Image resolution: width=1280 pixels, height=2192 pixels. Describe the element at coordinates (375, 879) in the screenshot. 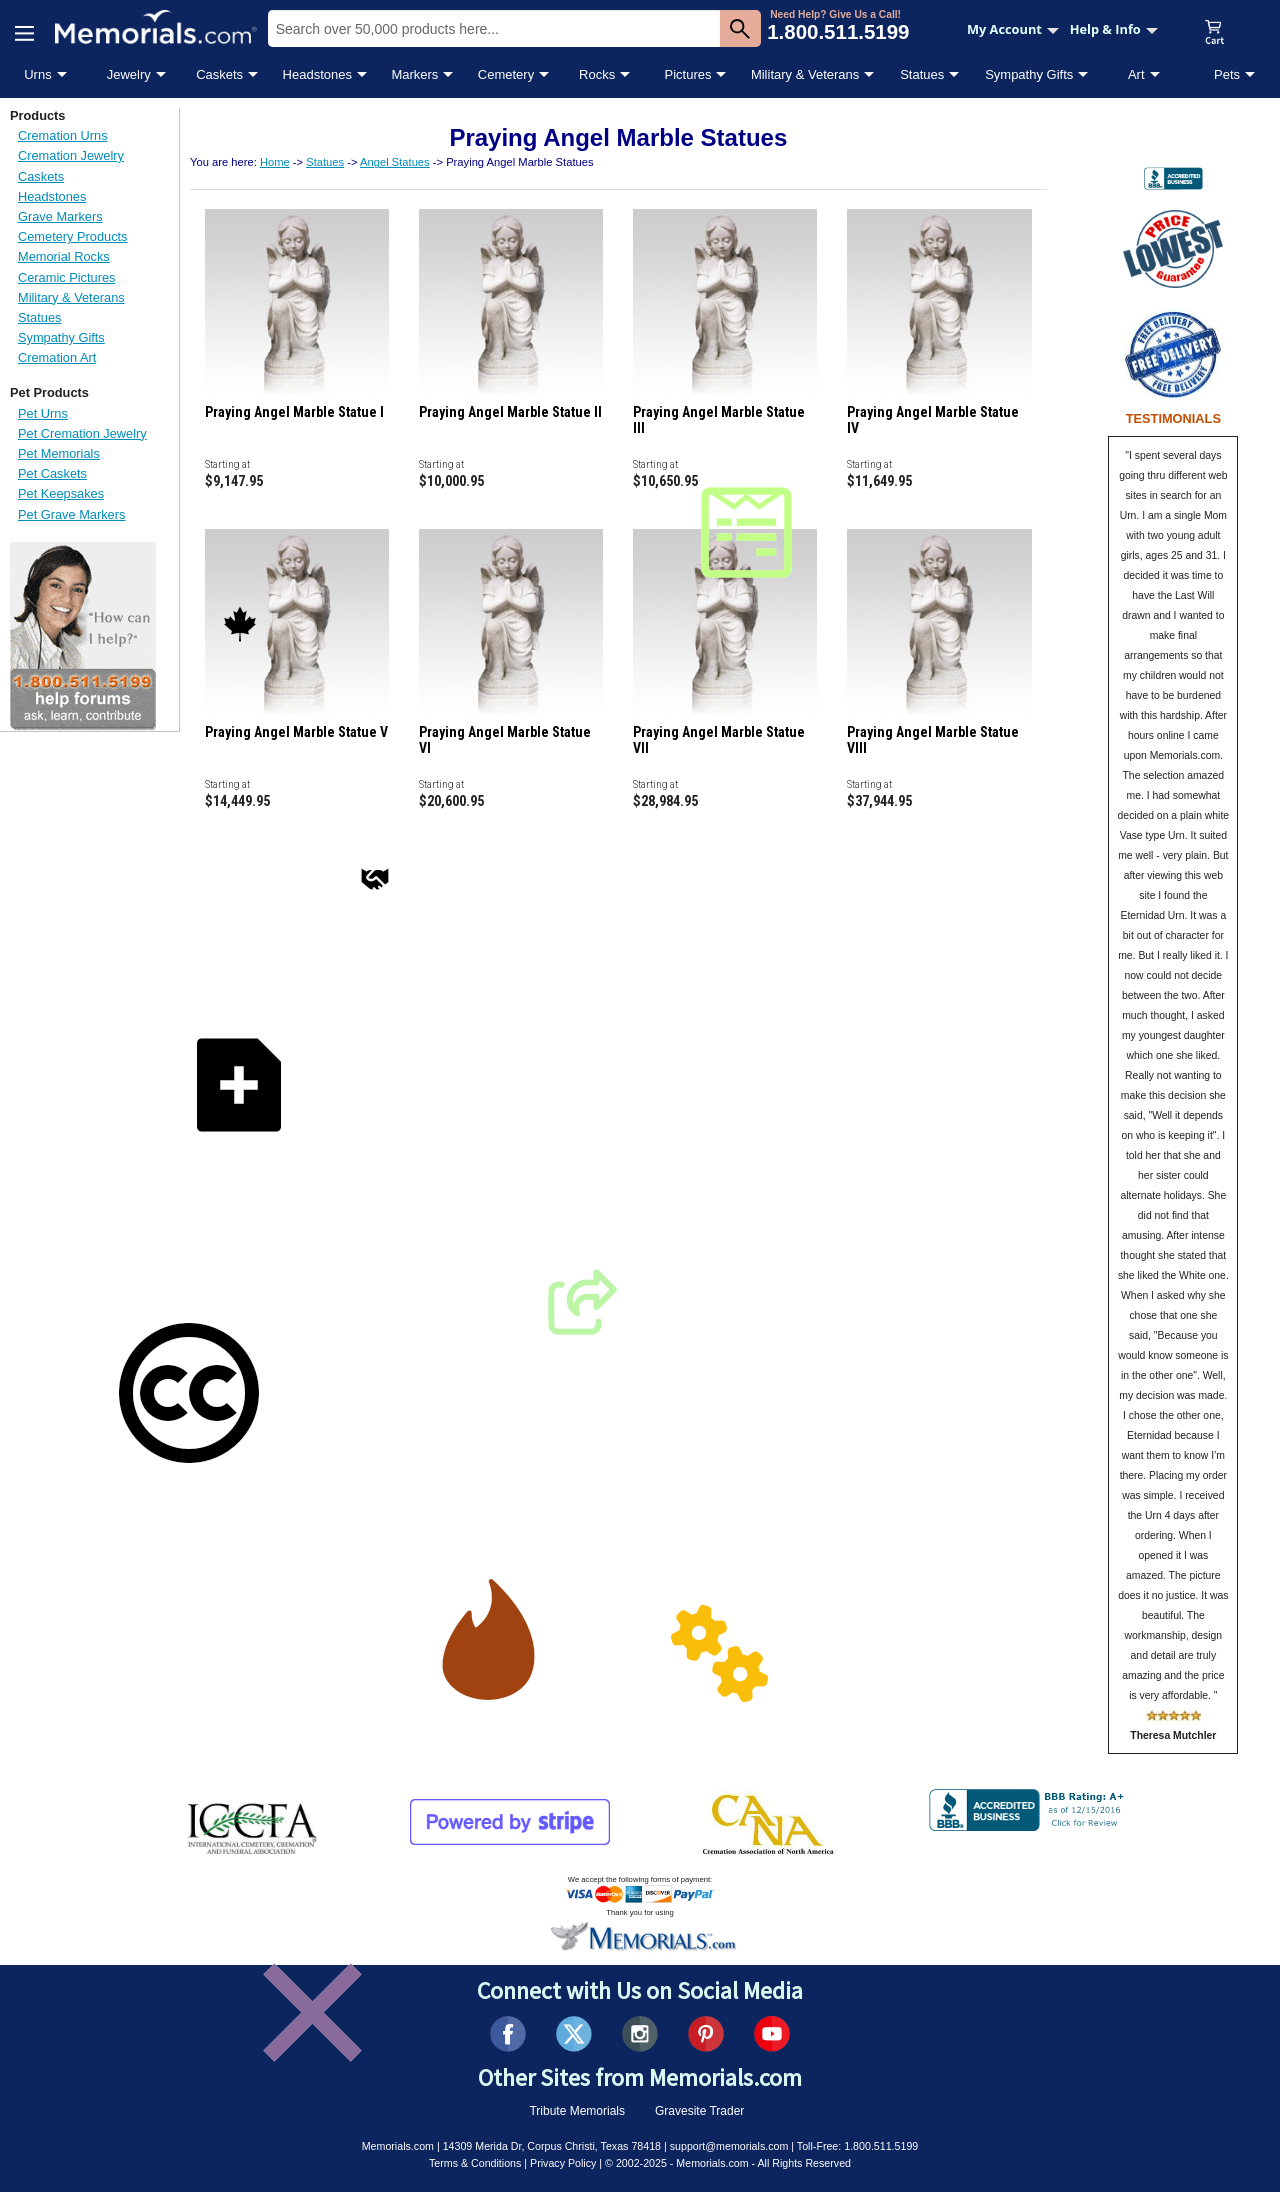

I see `confirm a partnership or agreement` at that location.